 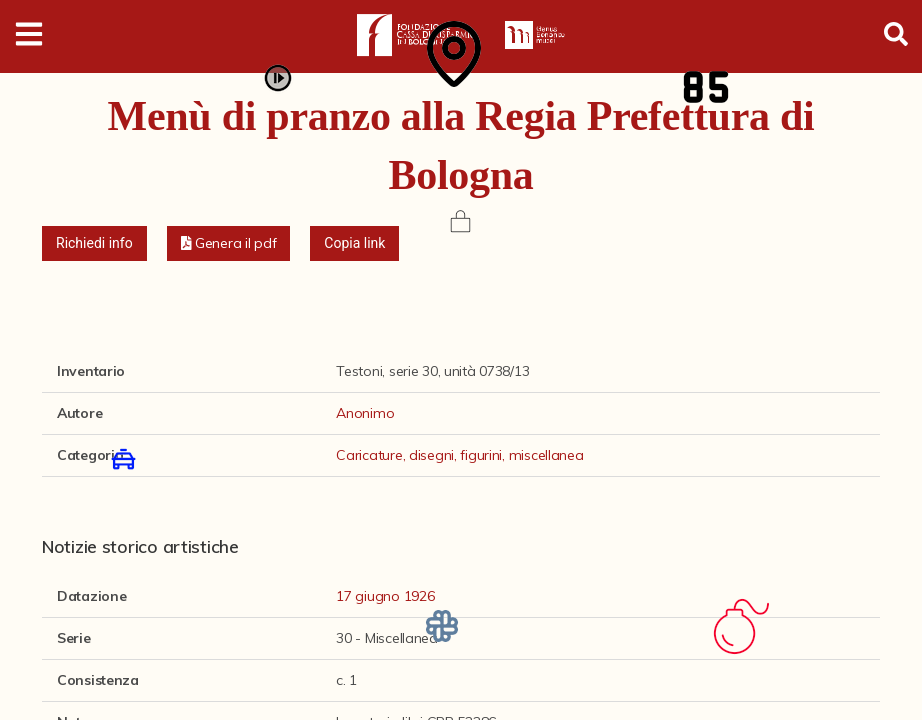 What do you see at coordinates (442, 626) in the screenshot?
I see `open Slack messaging app` at bounding box center [442, 626].